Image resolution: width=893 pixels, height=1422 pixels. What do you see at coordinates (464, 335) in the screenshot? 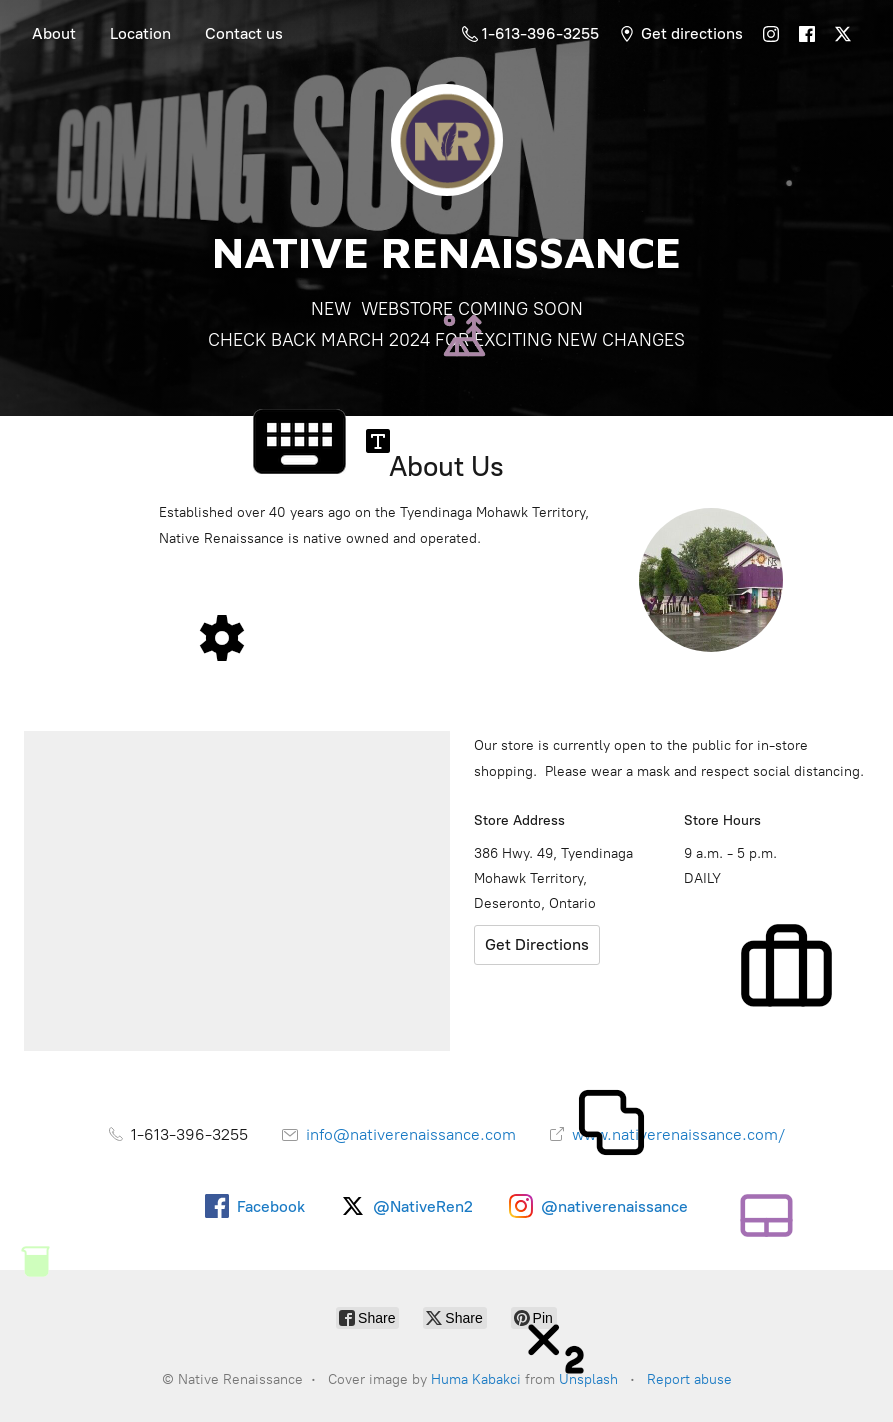
I see `explore camping or outdoor activities` at bounding box center [464, 335].